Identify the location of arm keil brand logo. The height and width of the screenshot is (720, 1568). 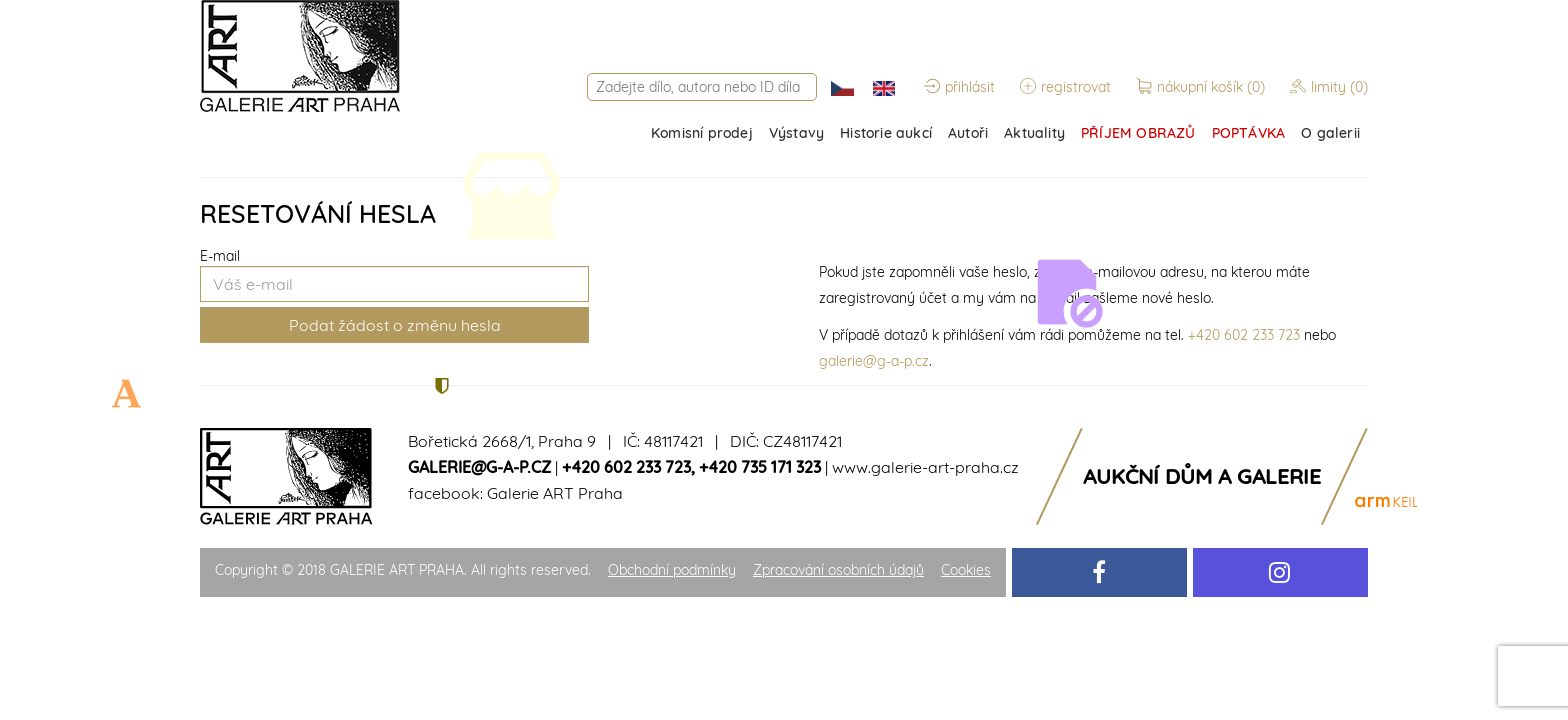
(1386, 502).